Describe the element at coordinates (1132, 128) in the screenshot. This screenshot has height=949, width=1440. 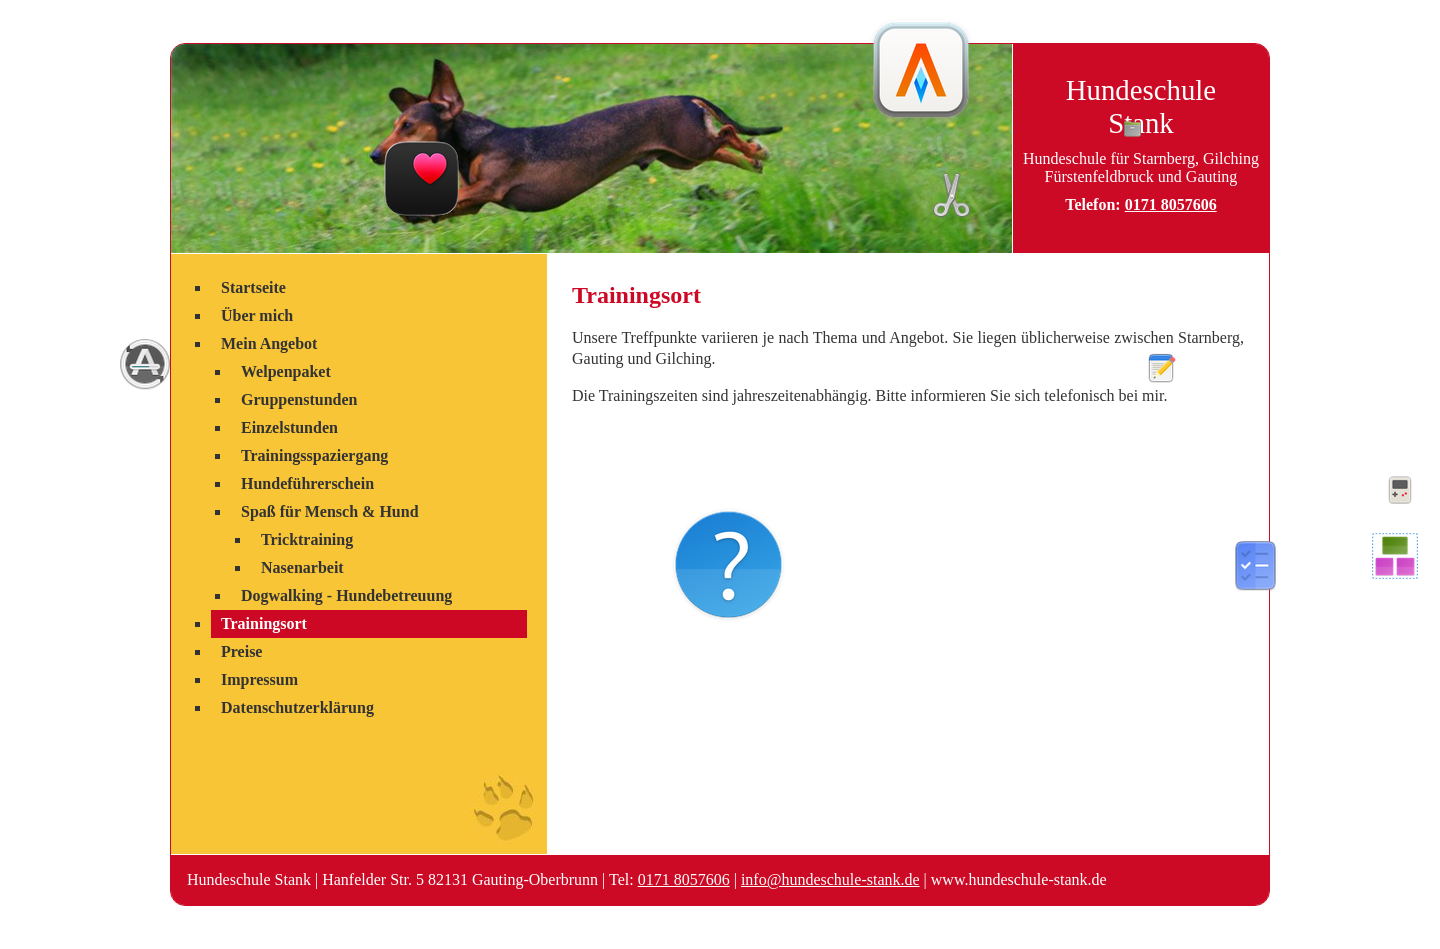
I see `open the file manager application` at that location.